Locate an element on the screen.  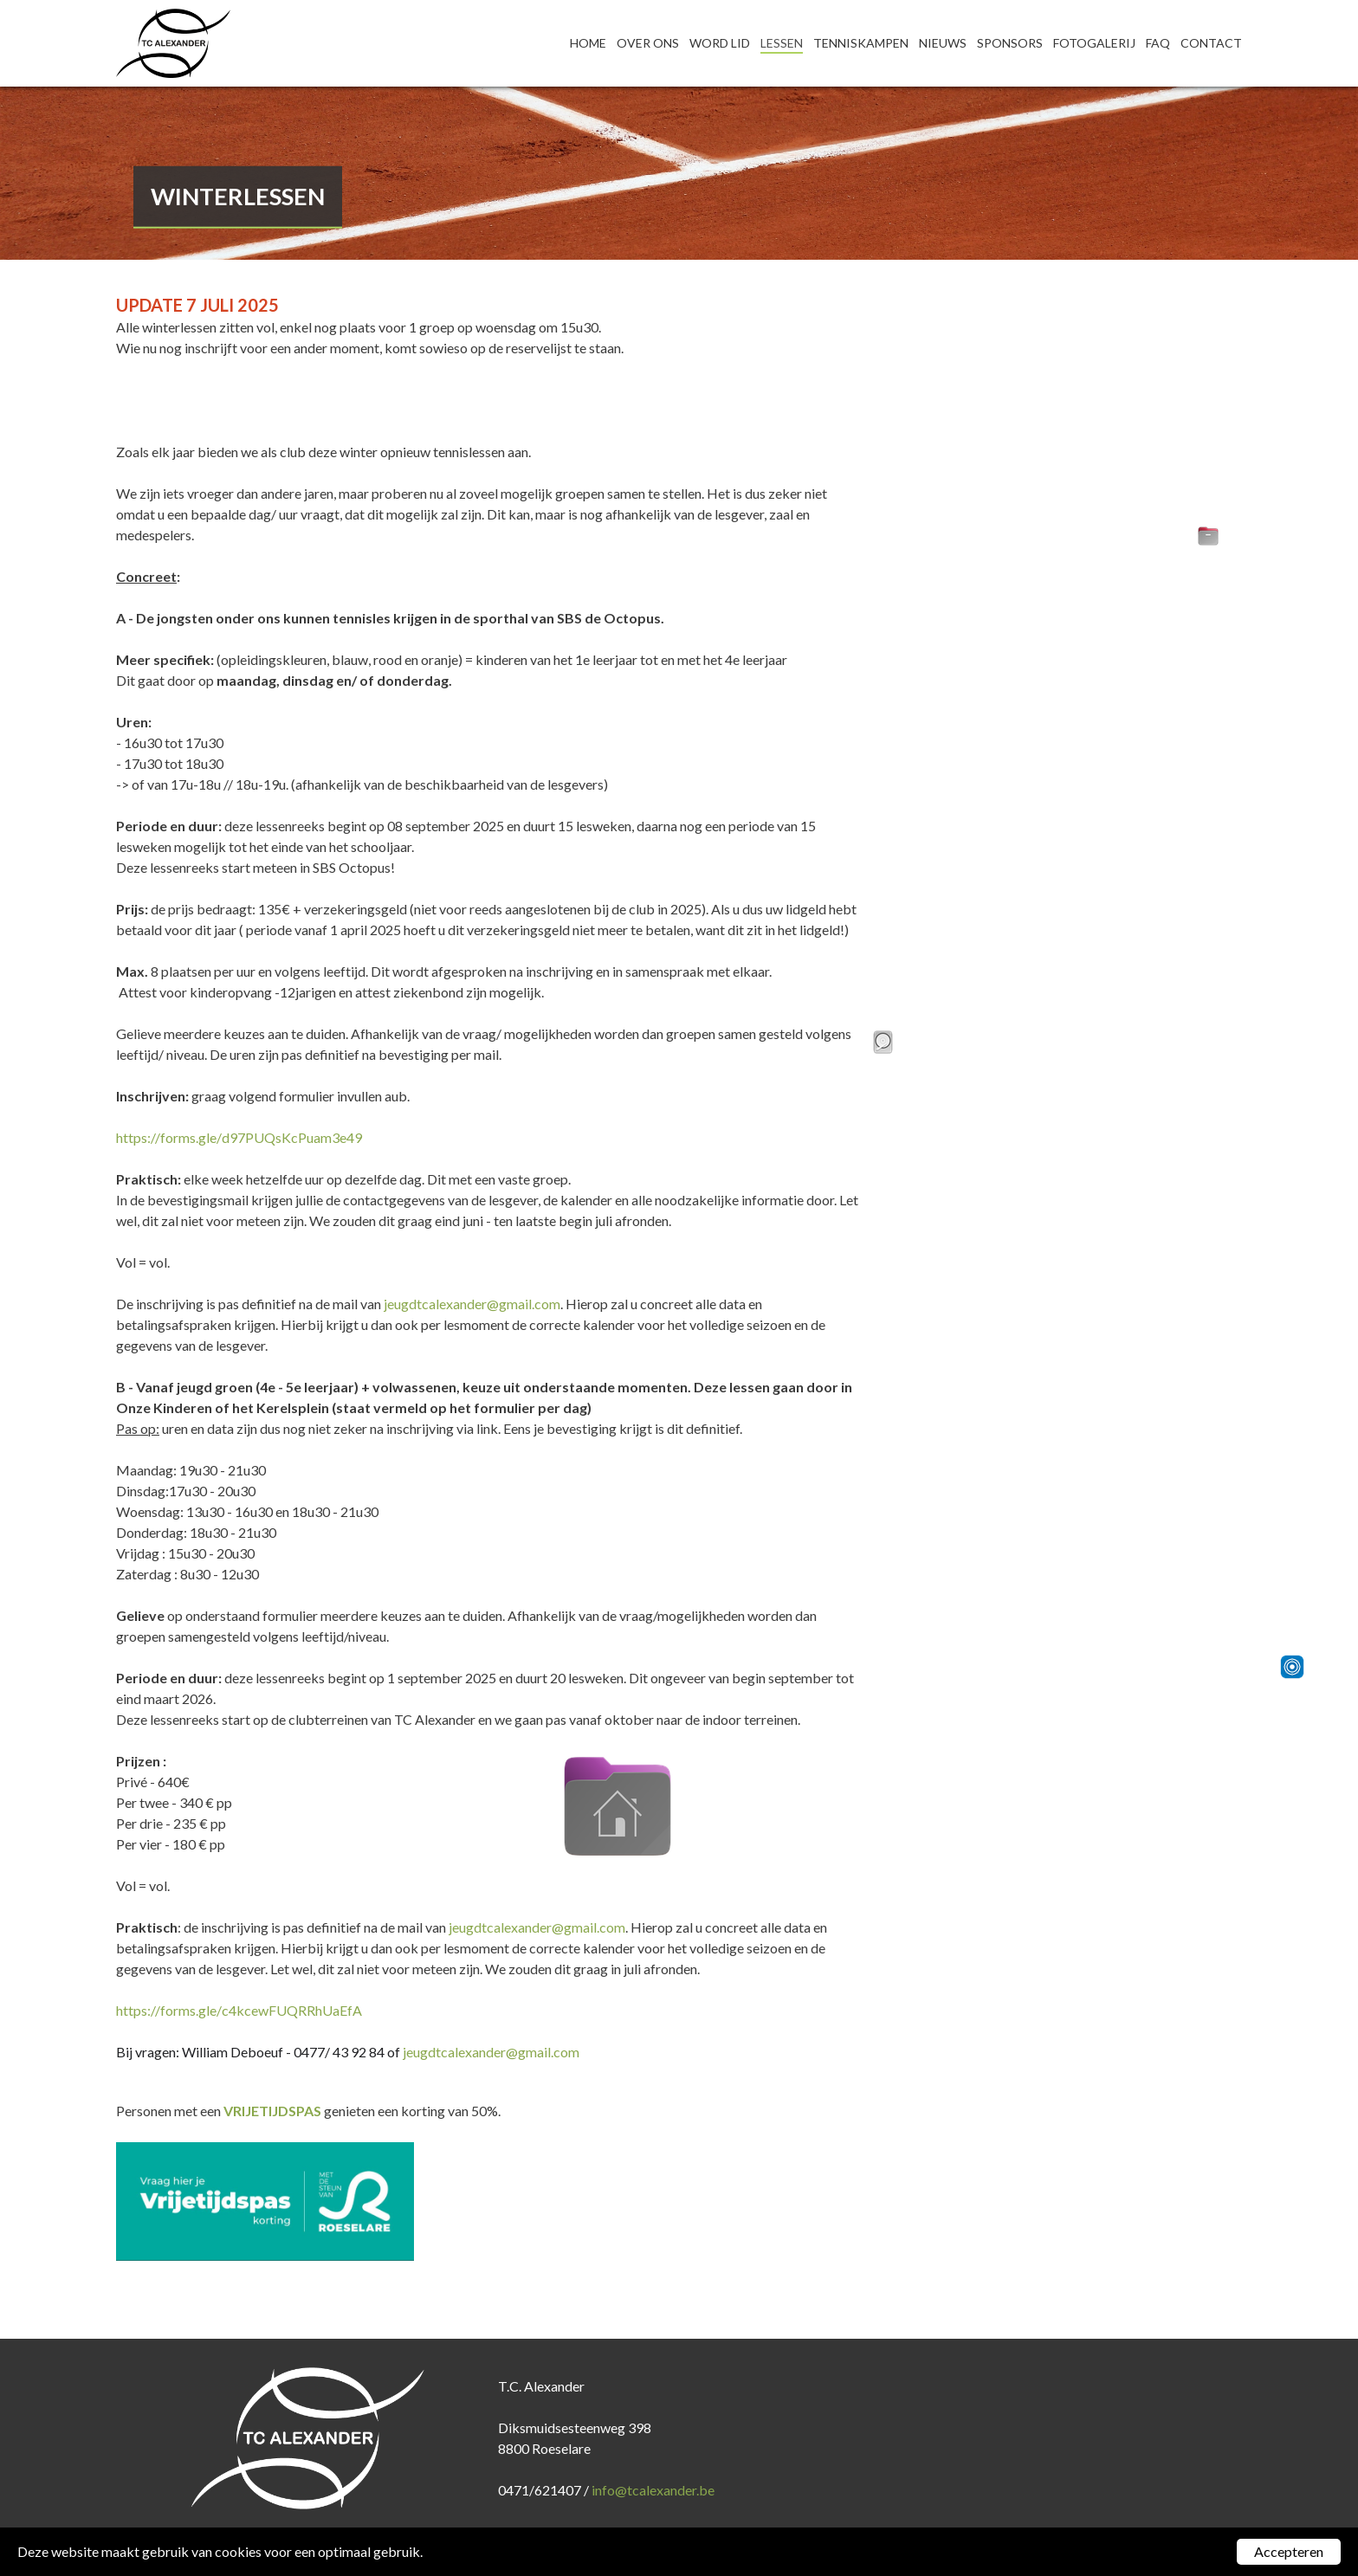
open the Neon app is located at coordinates (1292, 1667).